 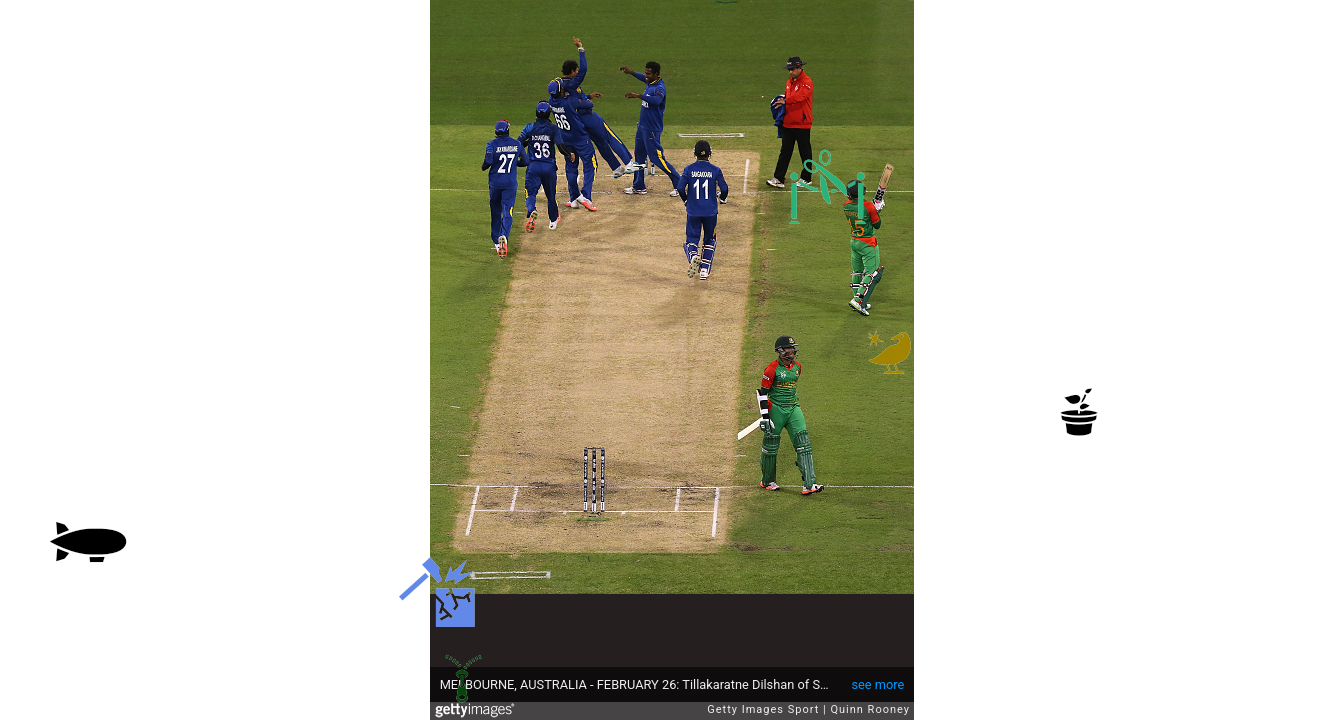 What do you see at coordinates (436, 588) in the screenshot?
I see `break or destroy an item` at bounding box center [436, 588].